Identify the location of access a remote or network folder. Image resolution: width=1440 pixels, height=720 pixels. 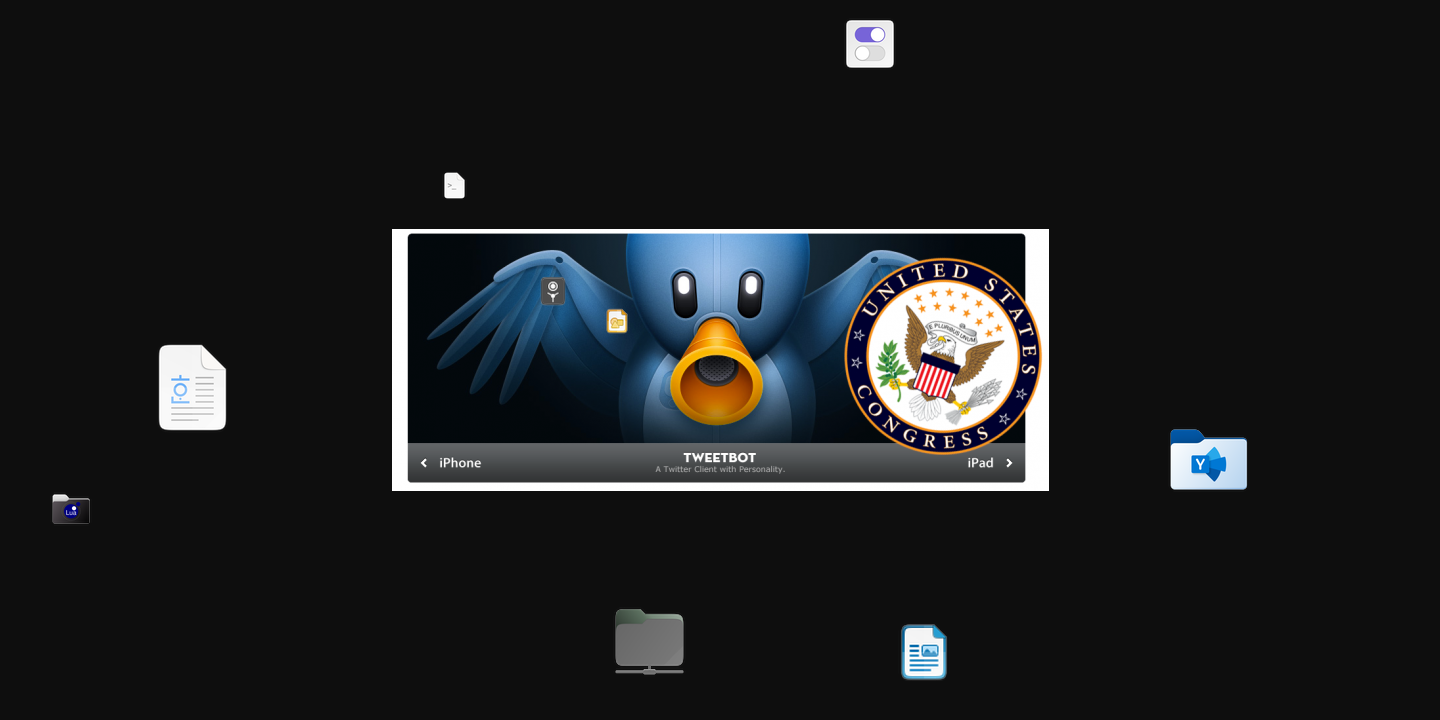
(649, 640).